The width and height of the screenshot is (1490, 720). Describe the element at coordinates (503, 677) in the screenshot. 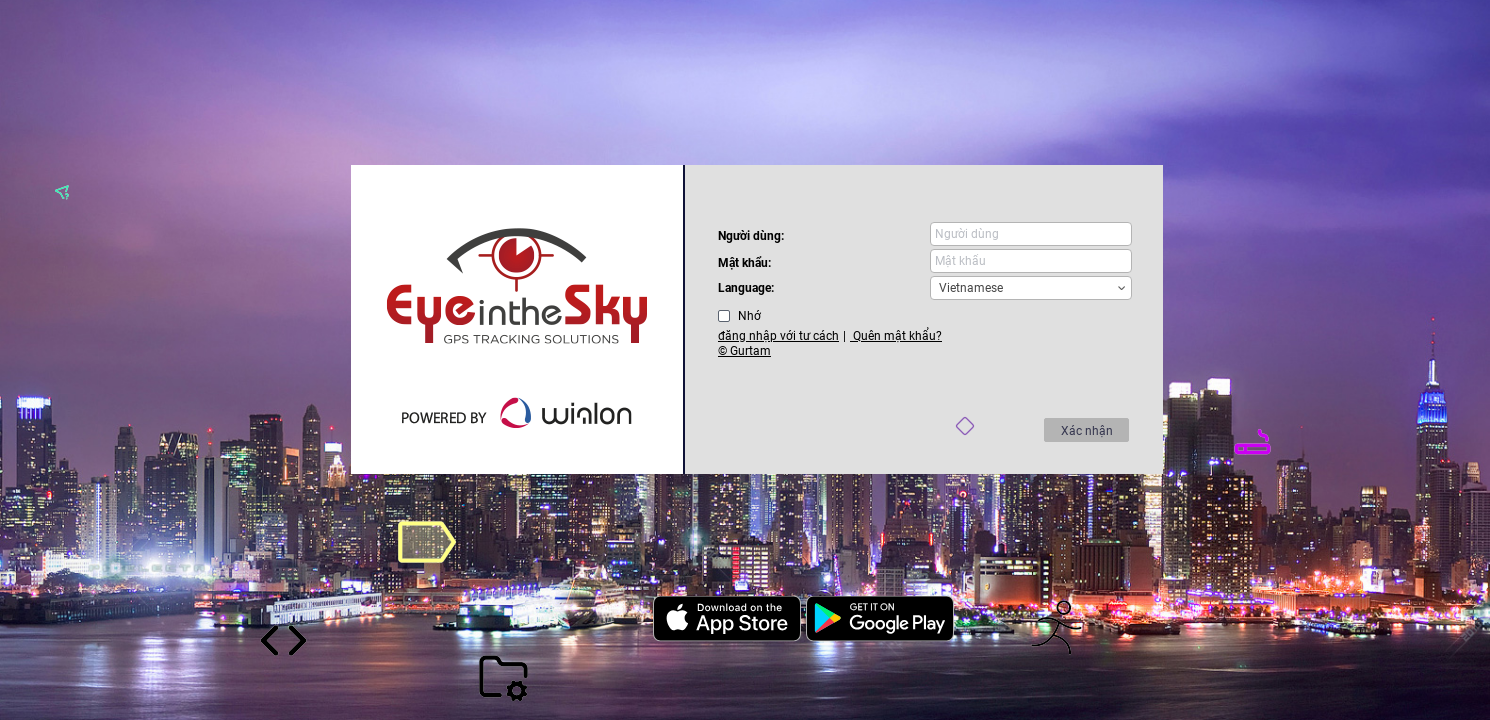

I see `access folder settings` at that location.